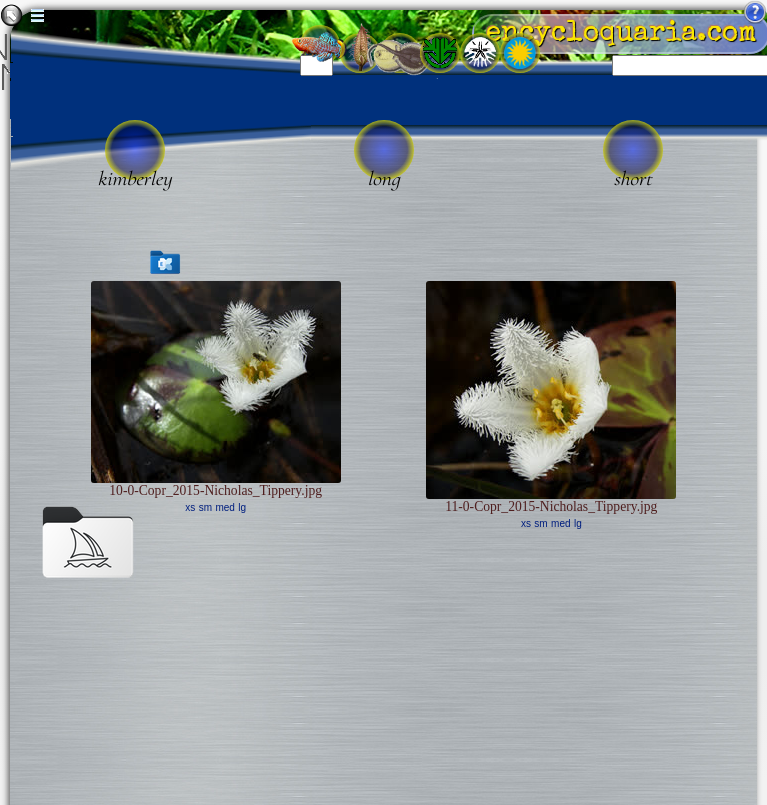 The width and height of the screenshot is (767, 805). What do you see at coordinates (165, 263) in the screenshot?
I see `open microsoft exchange folder` at bounding box center [165, 263].